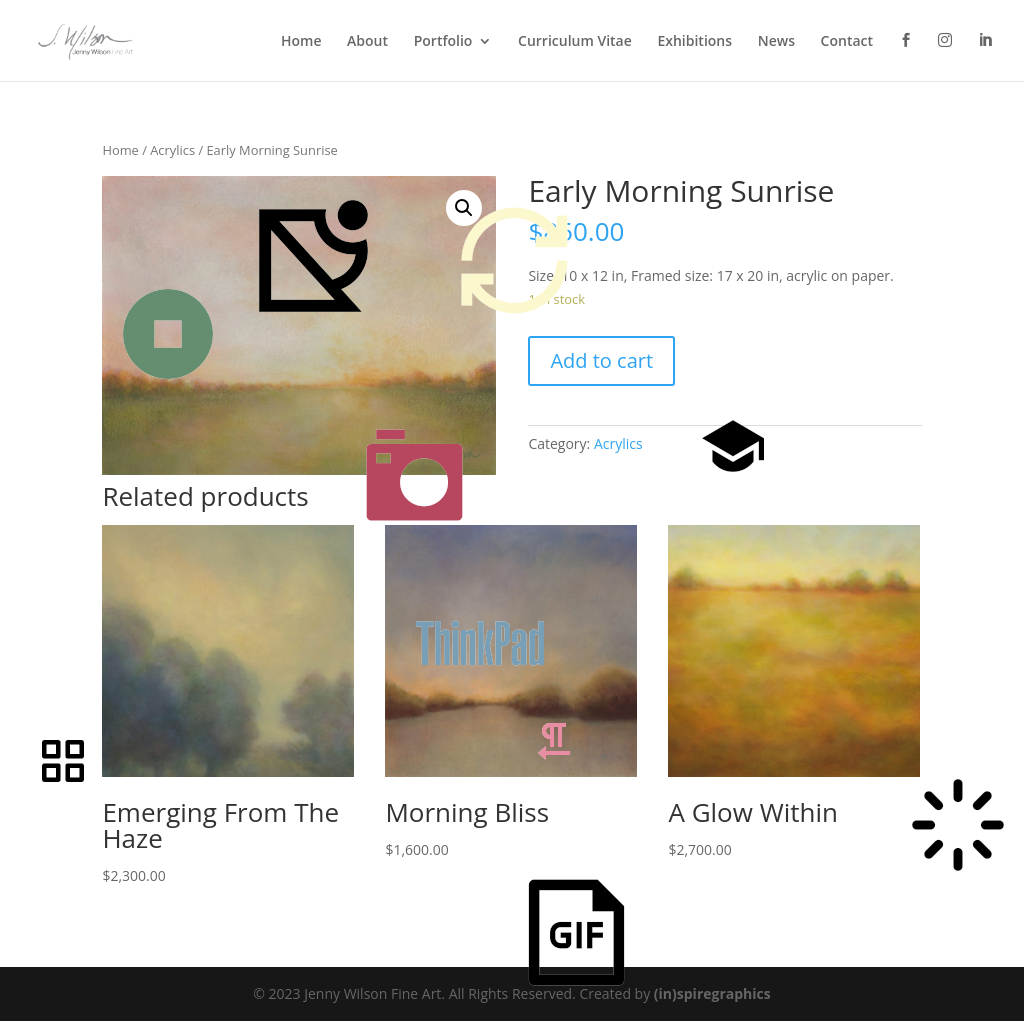 This screenshot has height=1021, width=1024. Describe the element at coordinates (576, 932) in the screenshot. I see `attach a GIF file` at that location.